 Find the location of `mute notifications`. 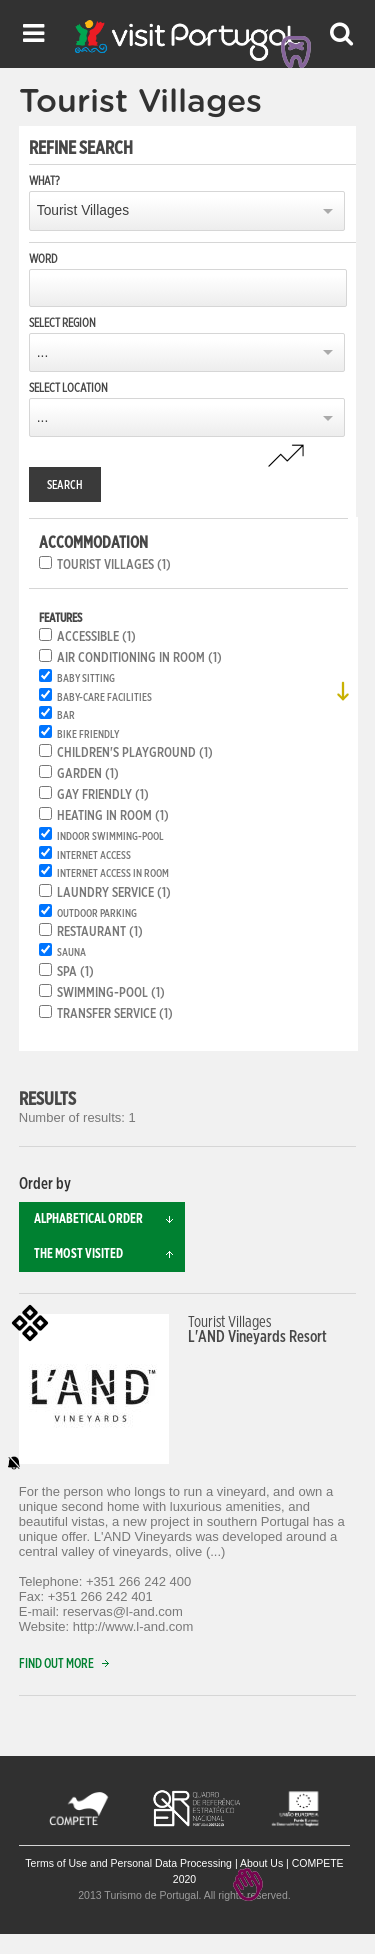

mute notifications is located at coordinates (14, 1463).